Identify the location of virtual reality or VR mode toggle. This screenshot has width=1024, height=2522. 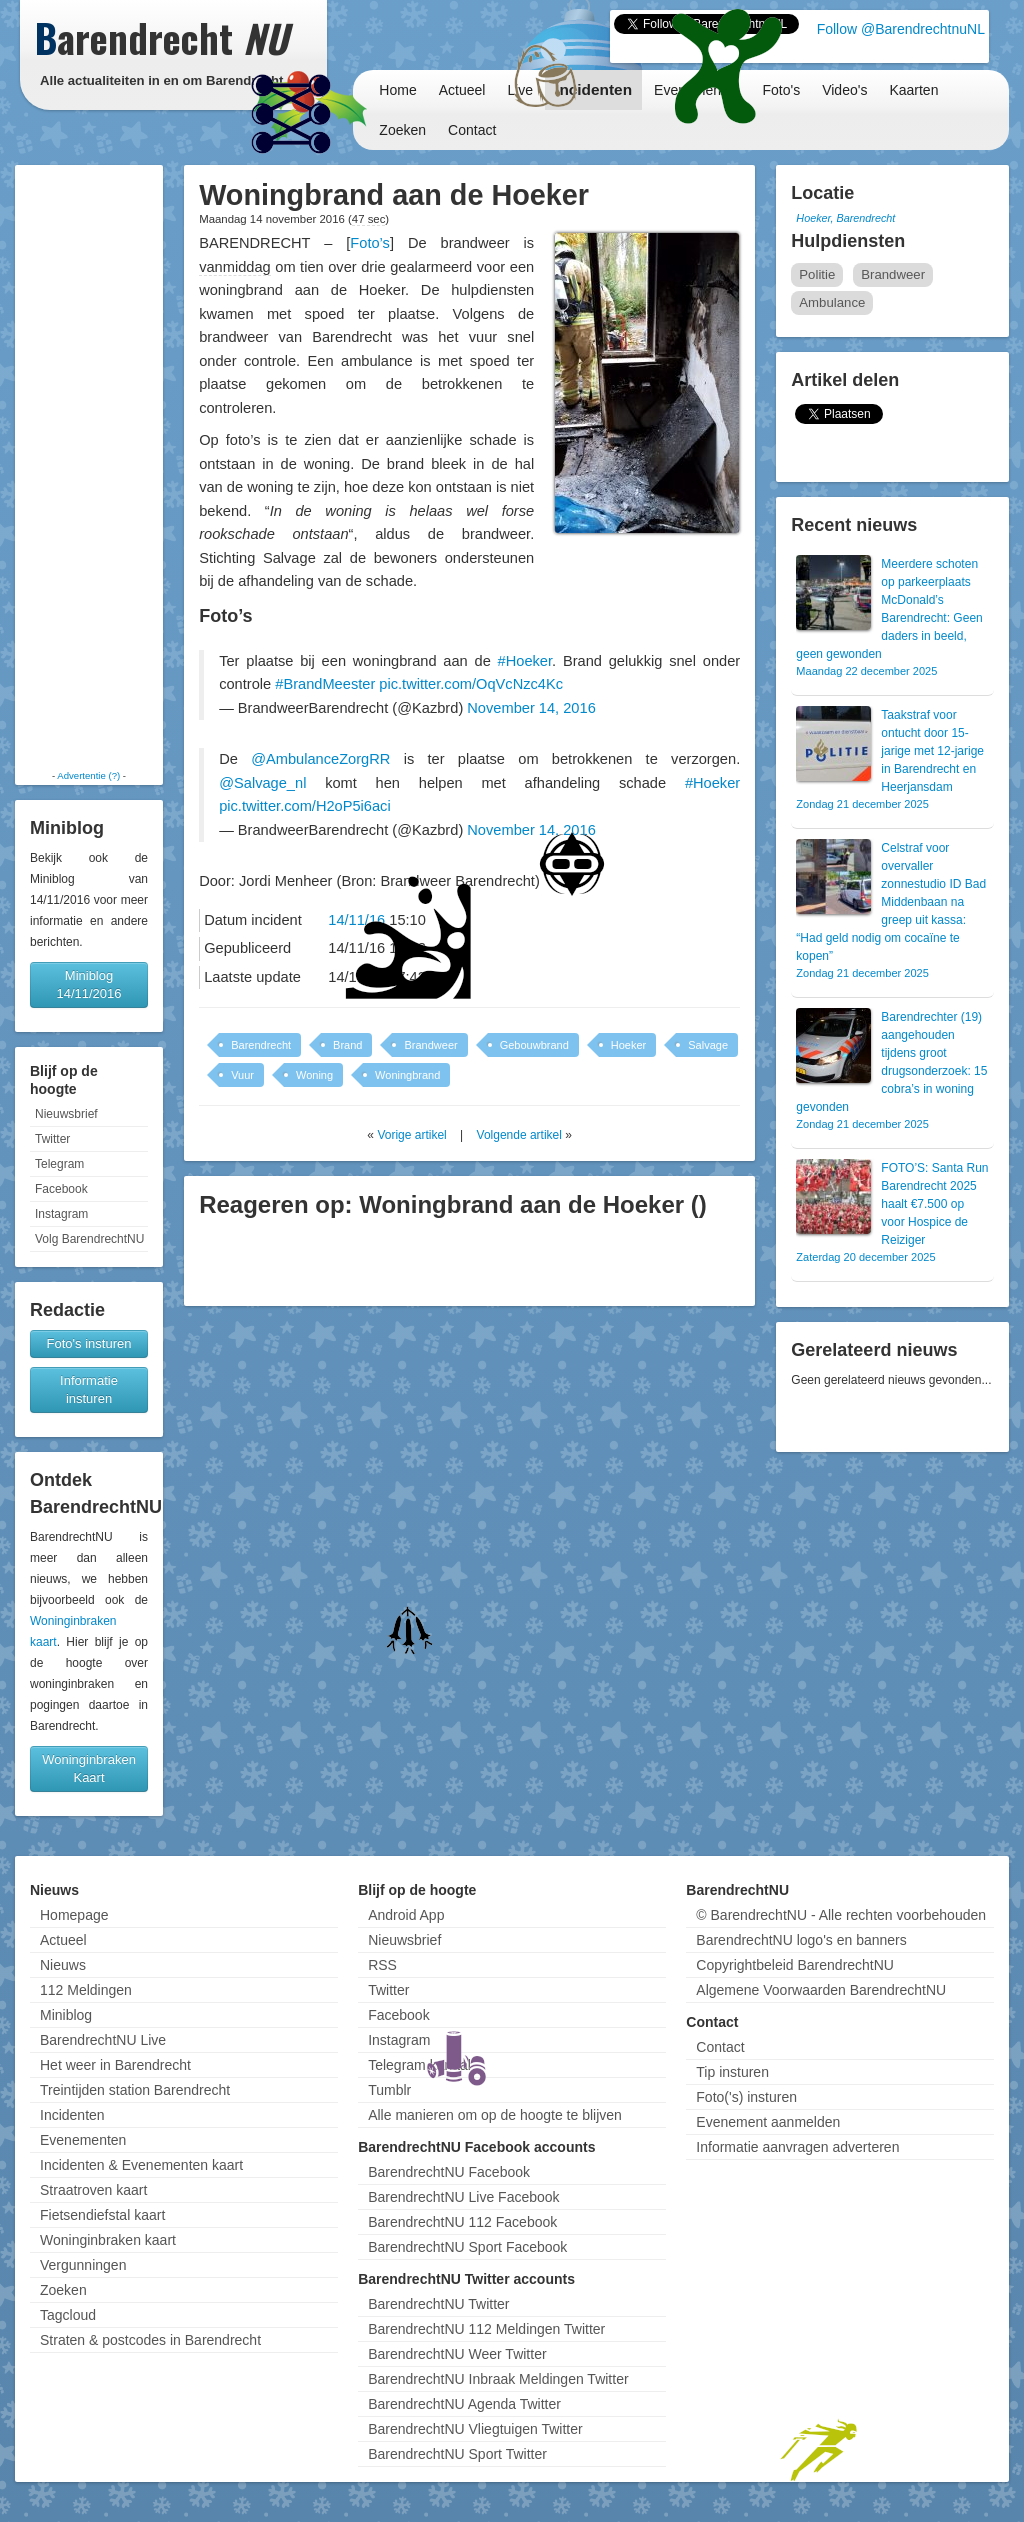
(572, 864).